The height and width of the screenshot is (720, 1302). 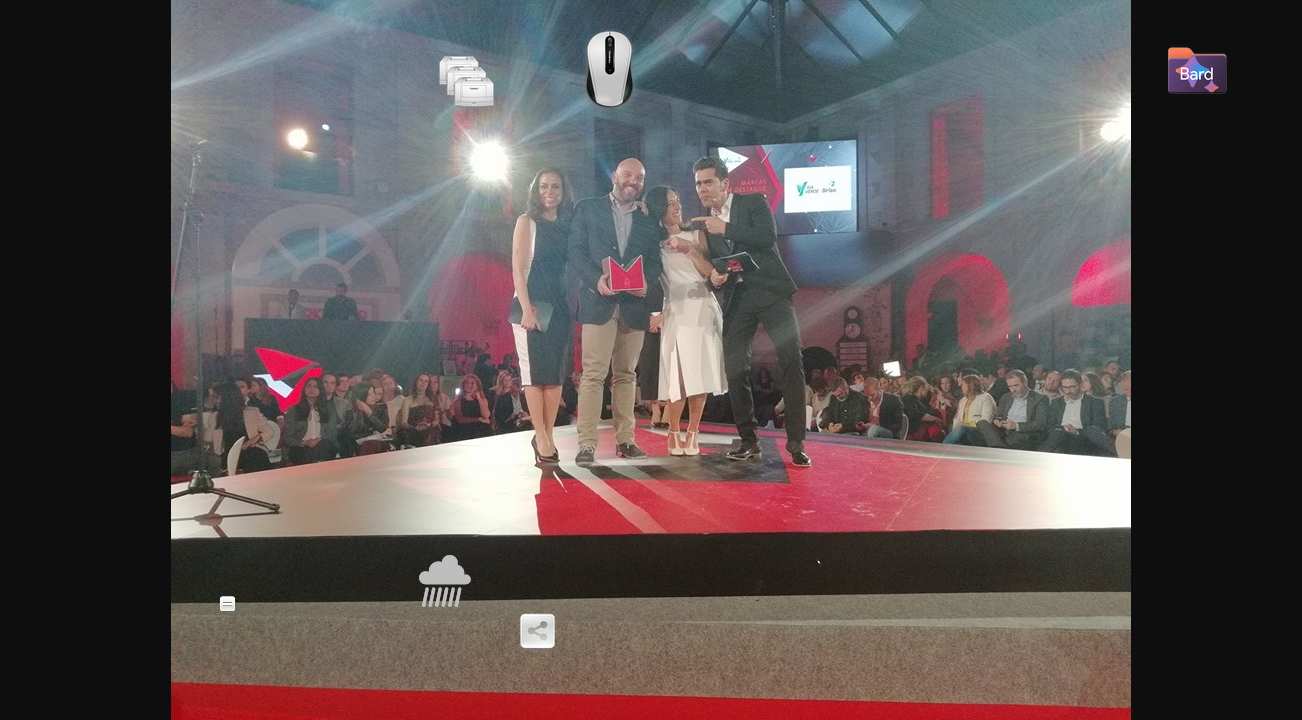 I want to click on indicates a shared file or folder, so click(x=538, y=633).